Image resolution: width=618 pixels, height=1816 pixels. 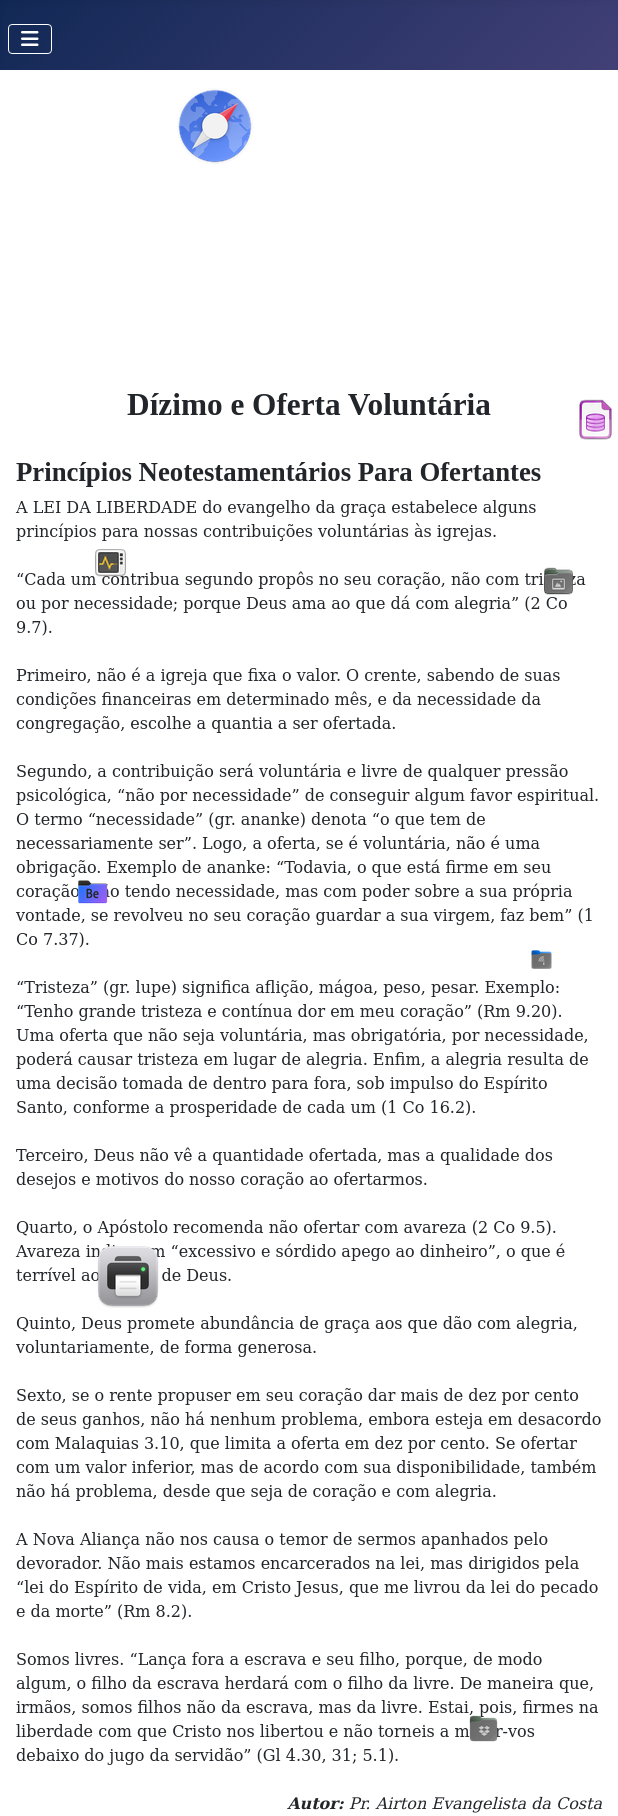 I want to click on open your pictures folder, so click(x=558, y=580).